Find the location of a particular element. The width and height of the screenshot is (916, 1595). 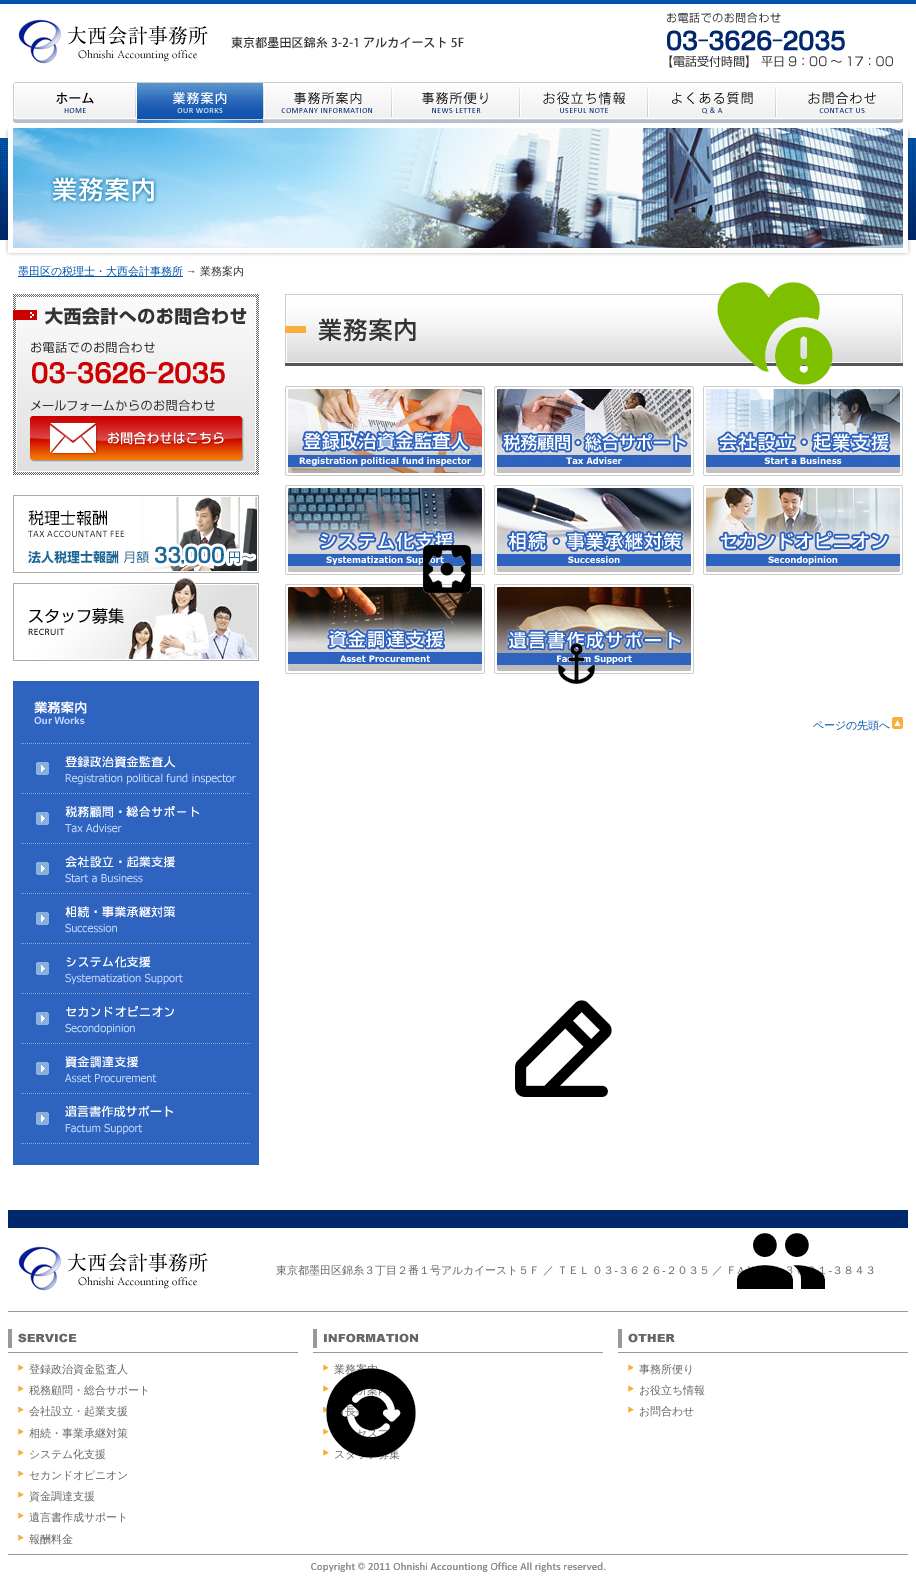

sync data or refresh content is located at coordinates (371, 1413).